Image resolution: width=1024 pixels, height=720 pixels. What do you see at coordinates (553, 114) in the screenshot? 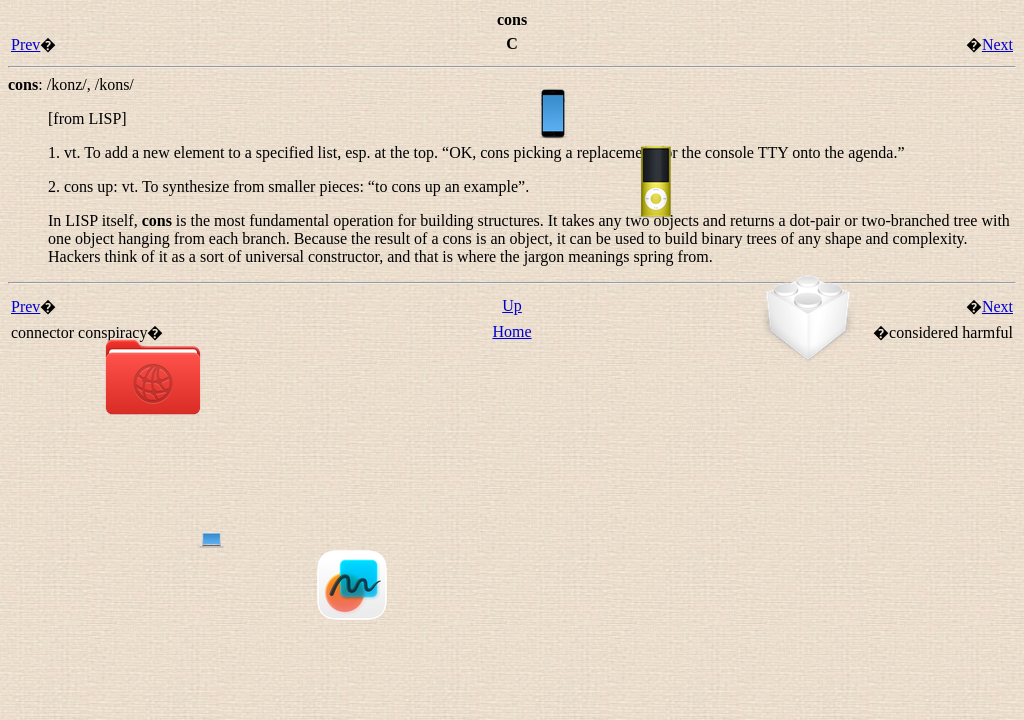
I see `manage connected iPhone device` at bounding box center [553, 114].